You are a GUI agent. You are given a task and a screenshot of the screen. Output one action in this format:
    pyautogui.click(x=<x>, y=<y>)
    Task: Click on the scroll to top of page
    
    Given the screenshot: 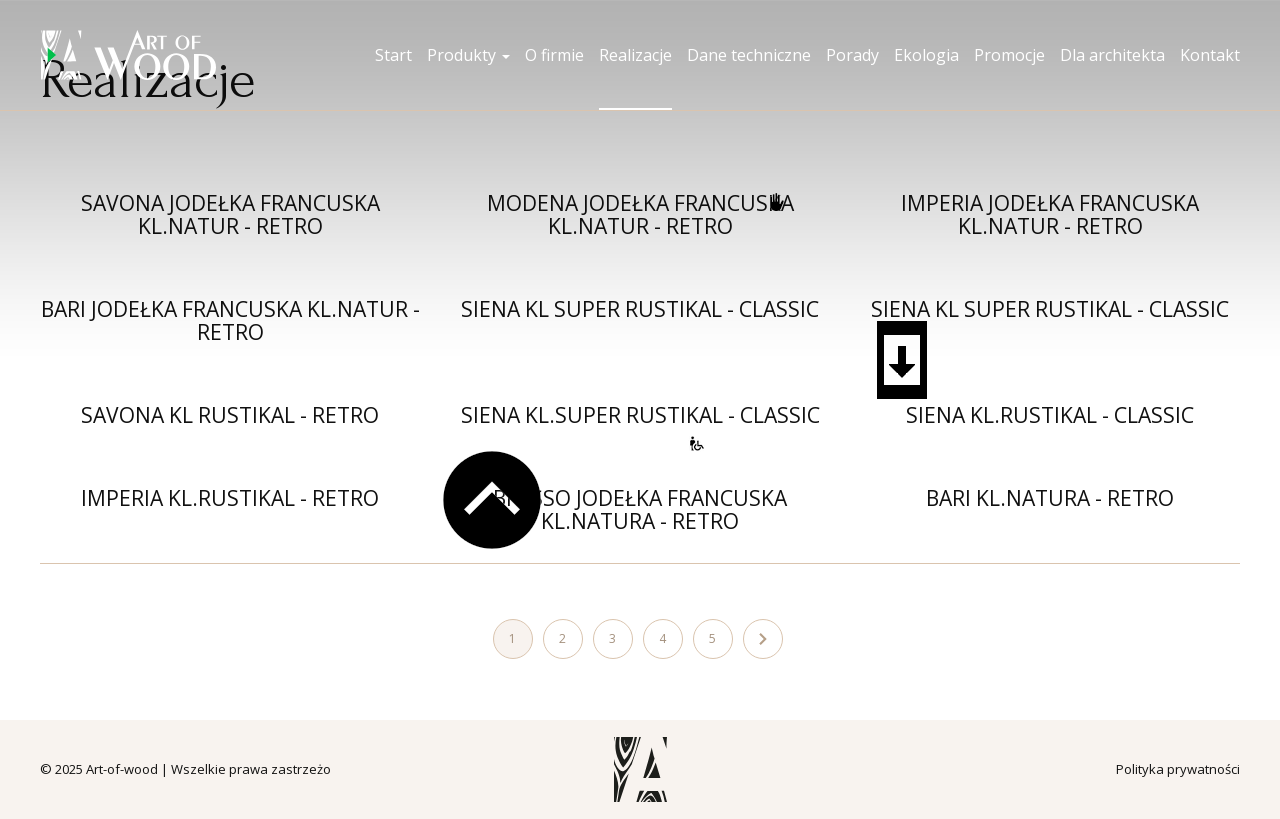 What is the action you would take?
    pyautogui.click(x=492, y=500)
    